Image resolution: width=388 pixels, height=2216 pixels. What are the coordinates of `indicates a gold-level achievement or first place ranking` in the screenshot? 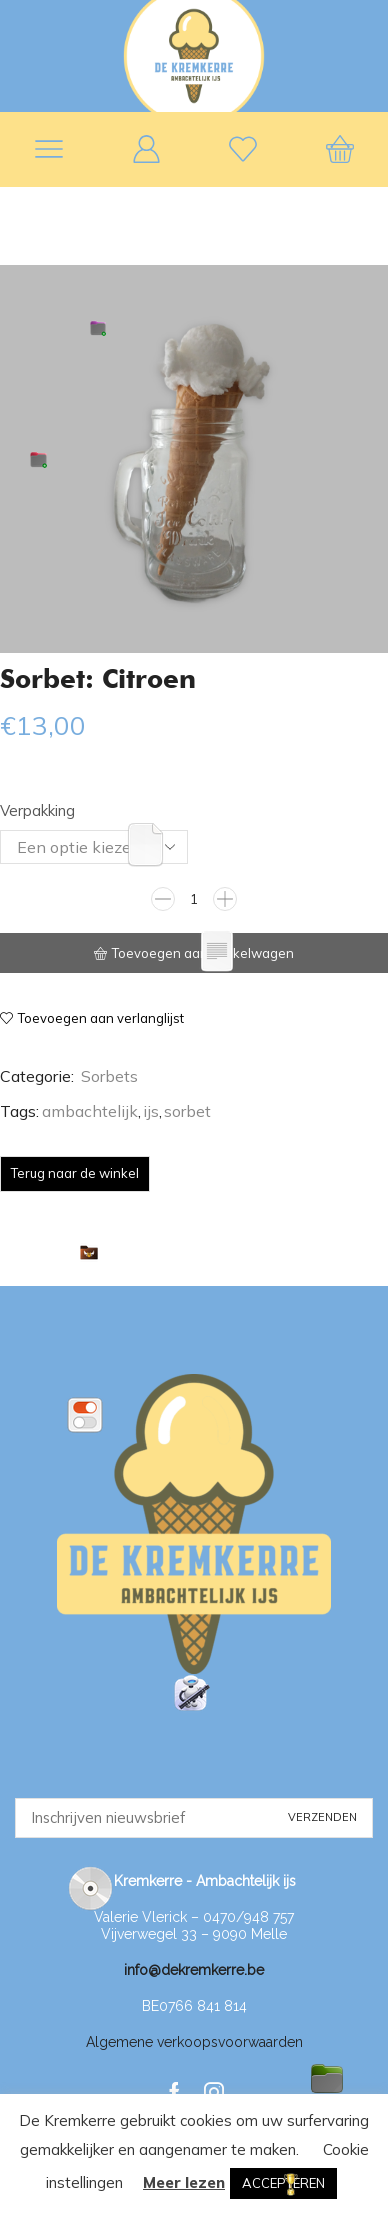 It's located at (291, 2184).